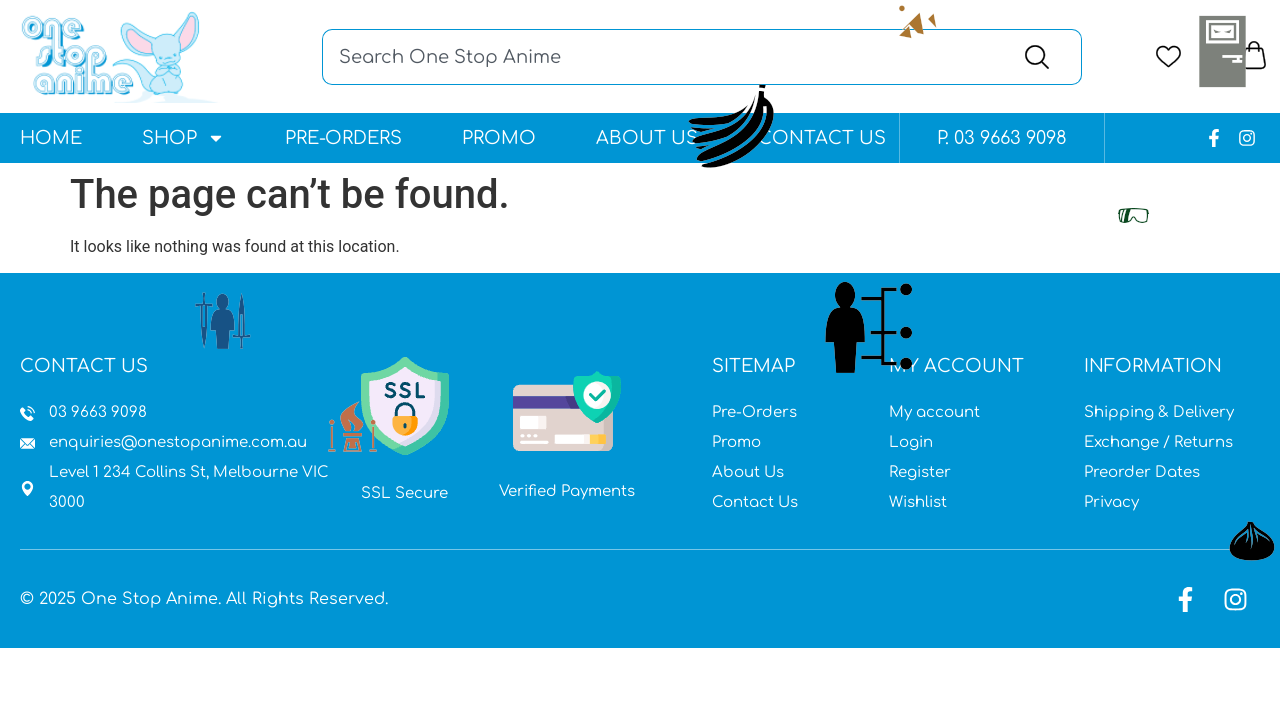  What do you see at coordinates (1252, 541) in the screenshot?
I see `select dumpling or bao item in a food game` at bounding box center [1252, 541].